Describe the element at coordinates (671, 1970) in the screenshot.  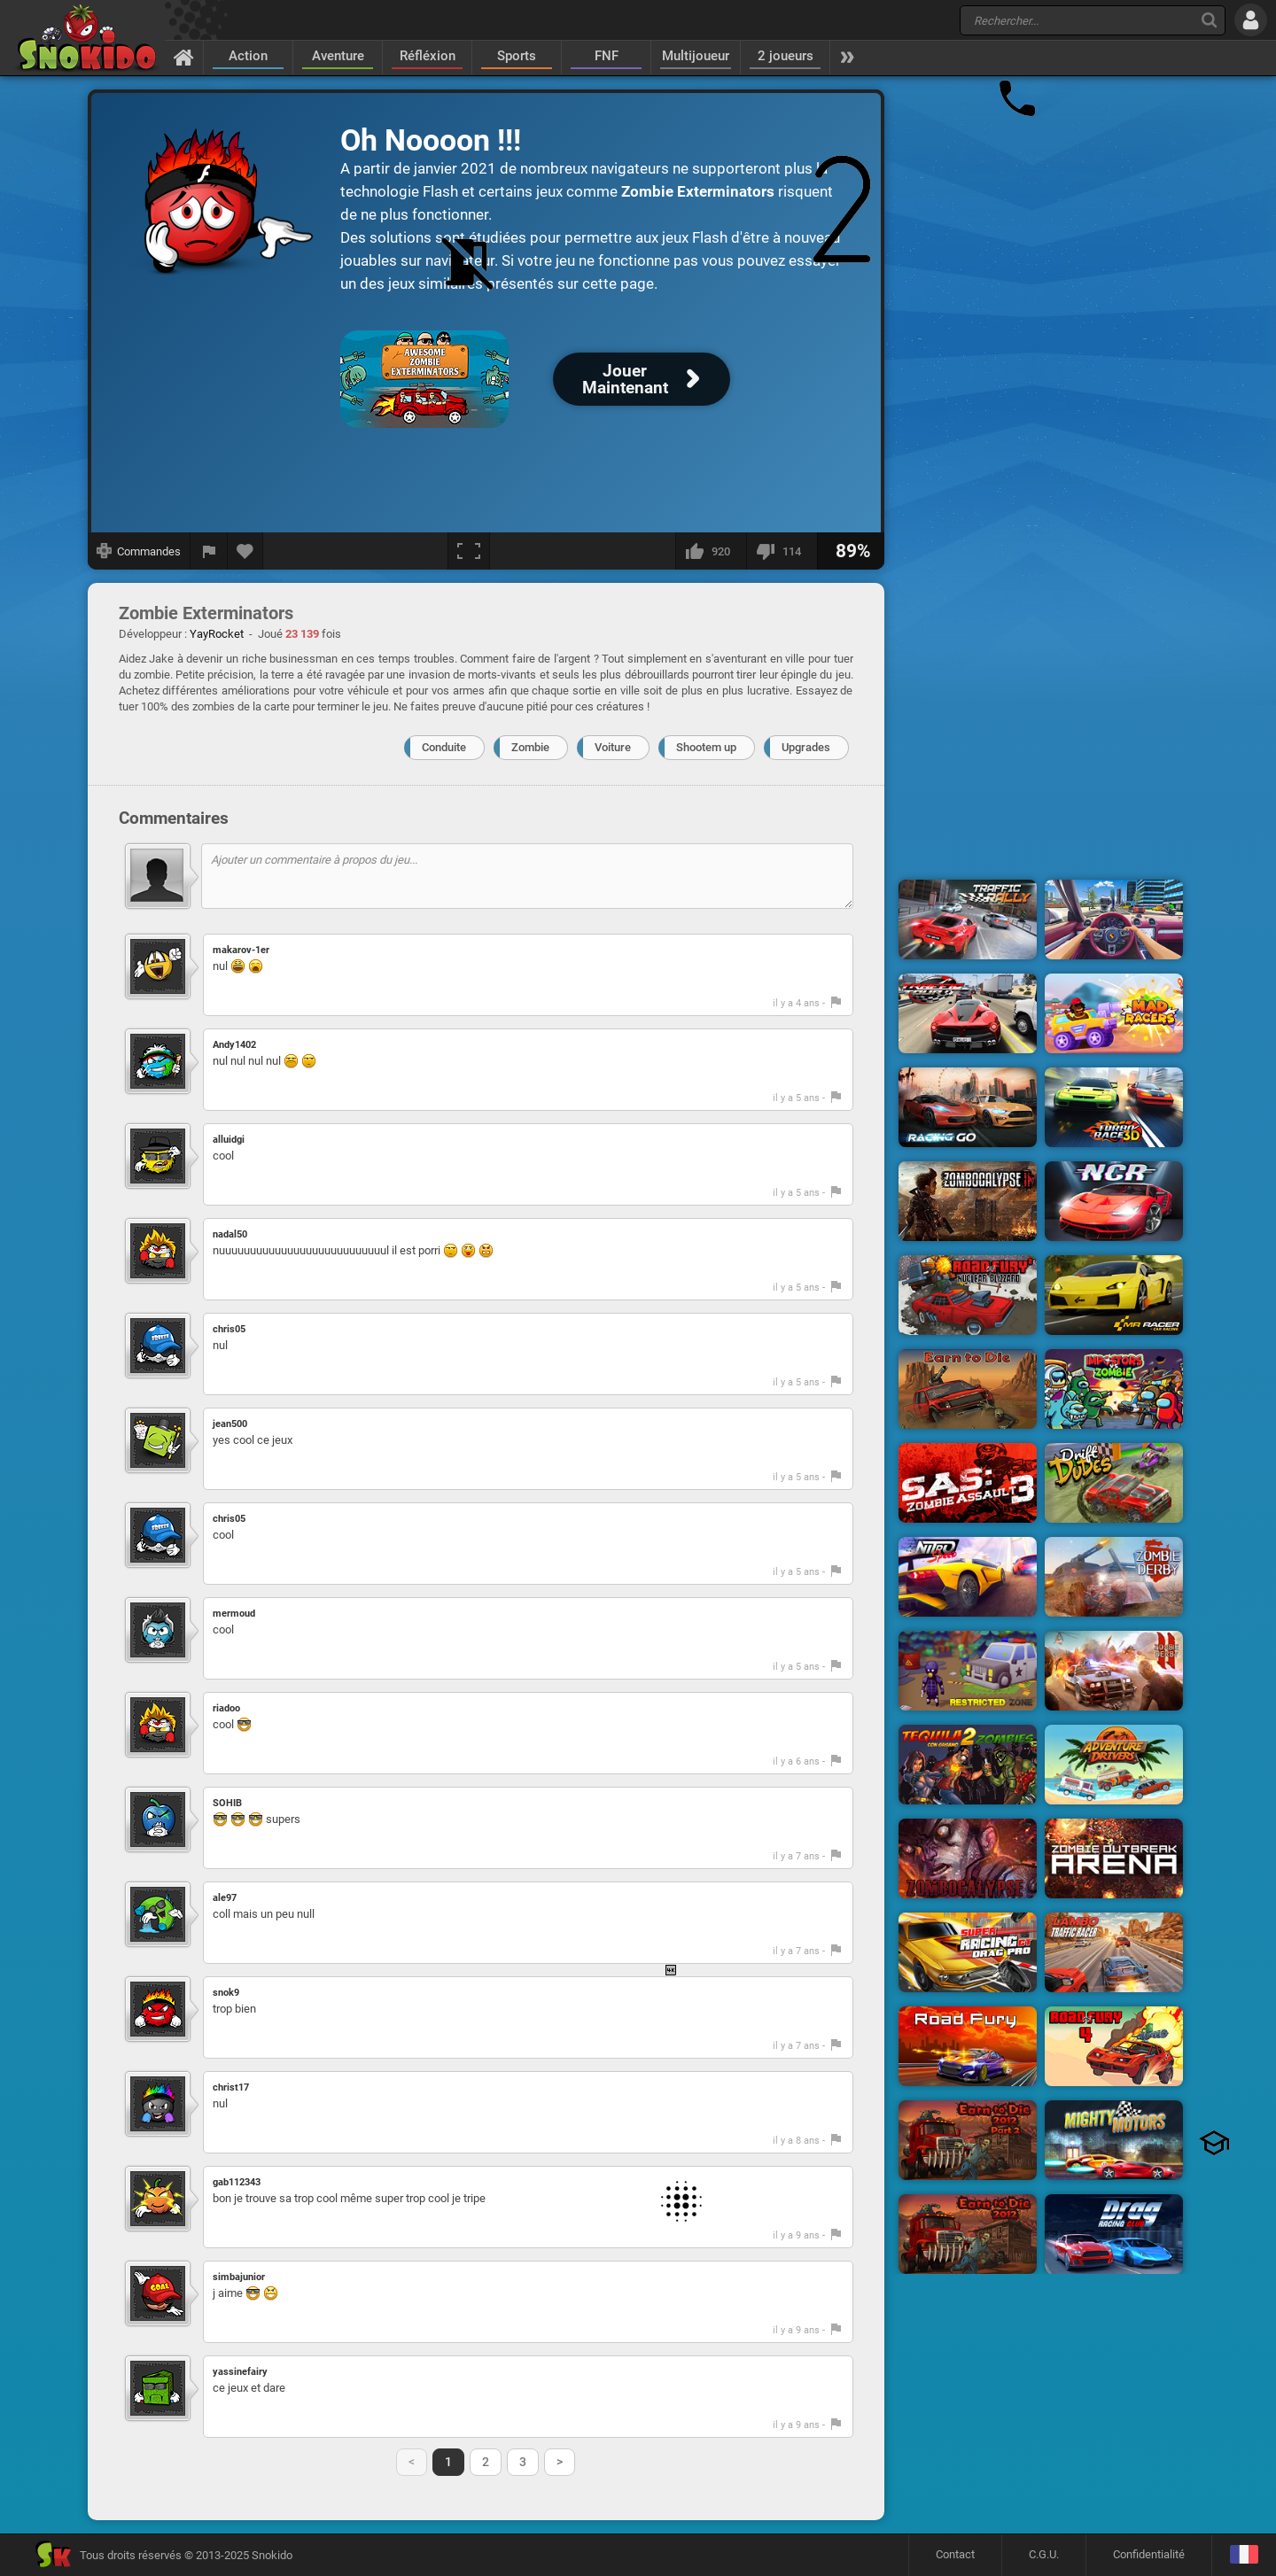
I see `indicates 4K resolution video quality` at that location.